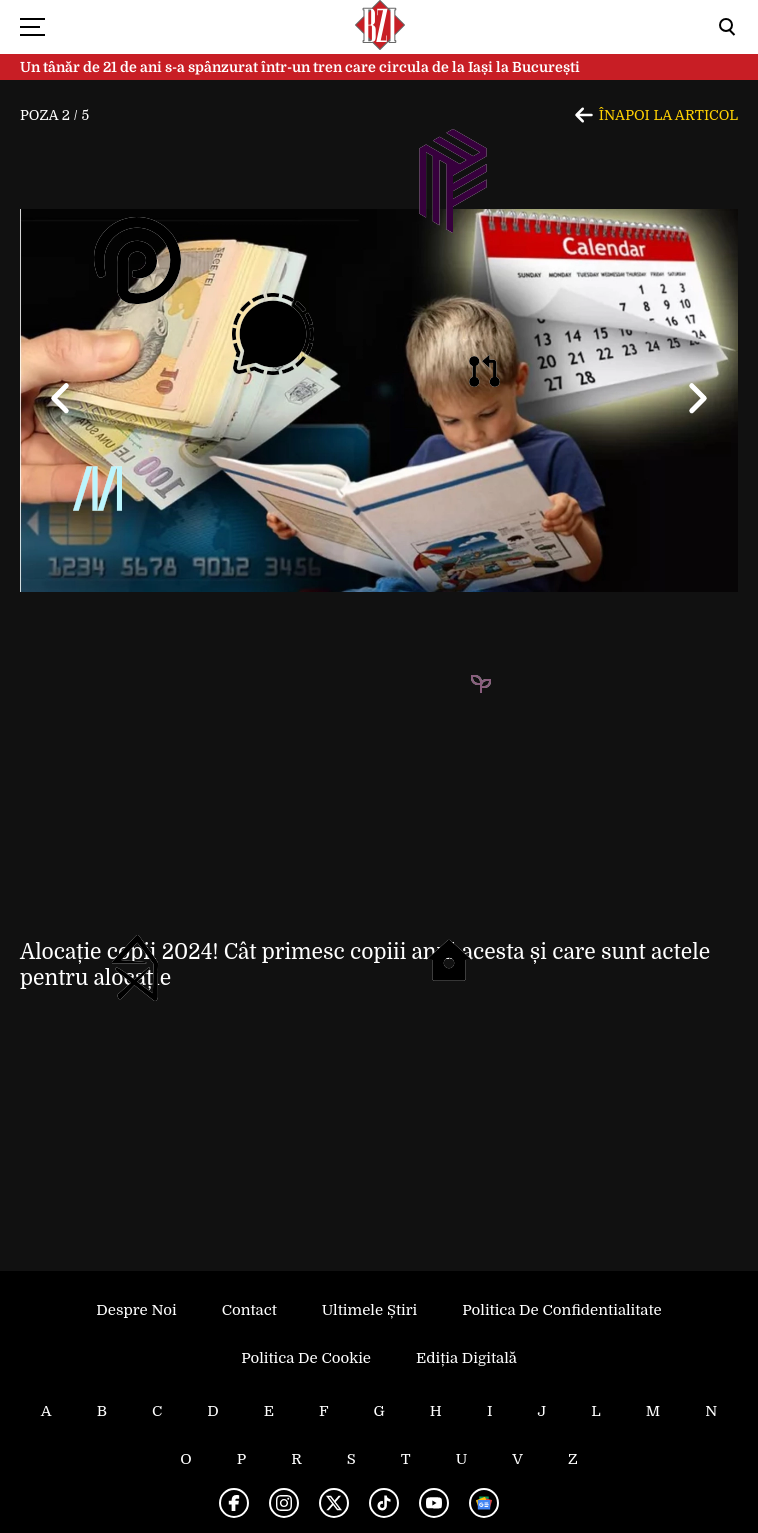 The width and height of the screenshot is (758, 1533). What do you see at coordinates (453, 181) in the screenshot?
I see `link to Pusher real-time messaging services` at bounding box center [453, 181].